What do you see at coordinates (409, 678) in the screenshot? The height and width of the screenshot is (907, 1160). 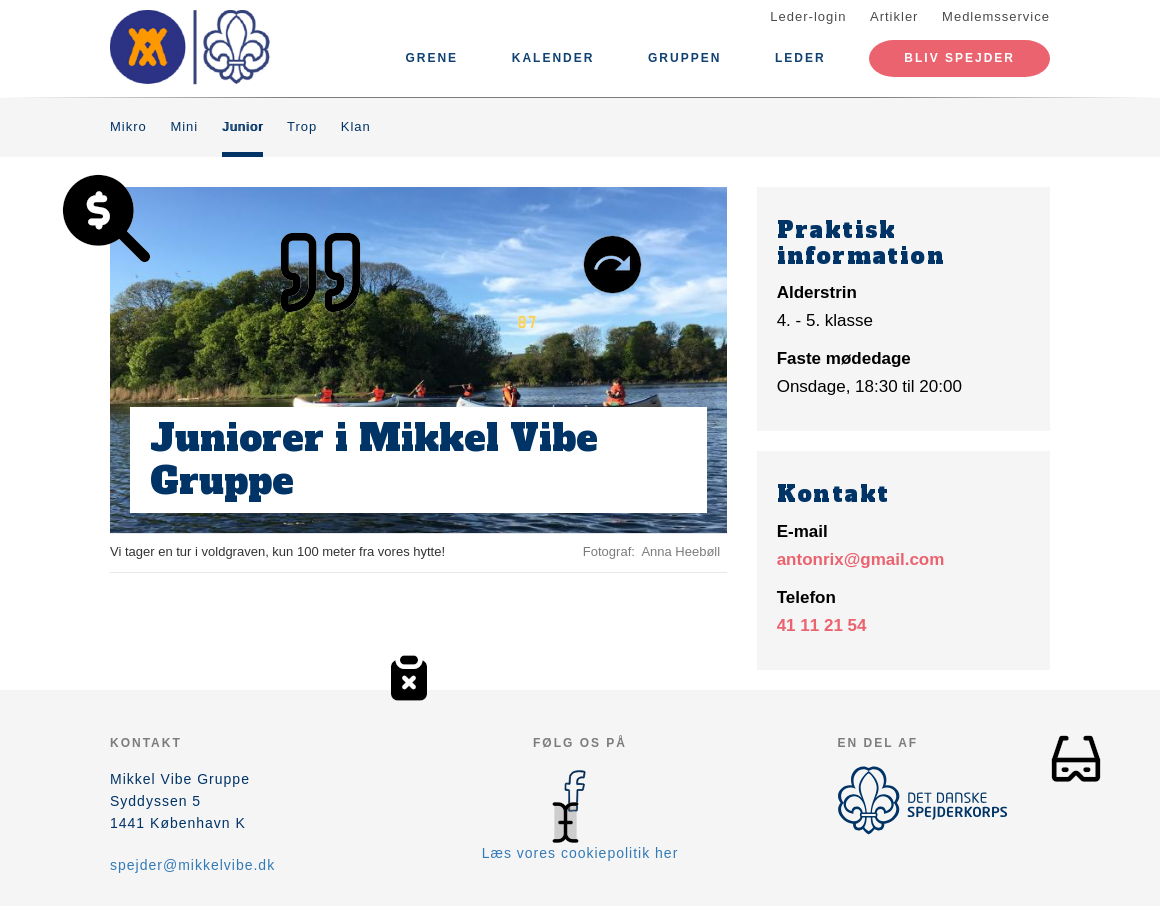 I see `clear clipboard contents` at bounding box center [409, 678].